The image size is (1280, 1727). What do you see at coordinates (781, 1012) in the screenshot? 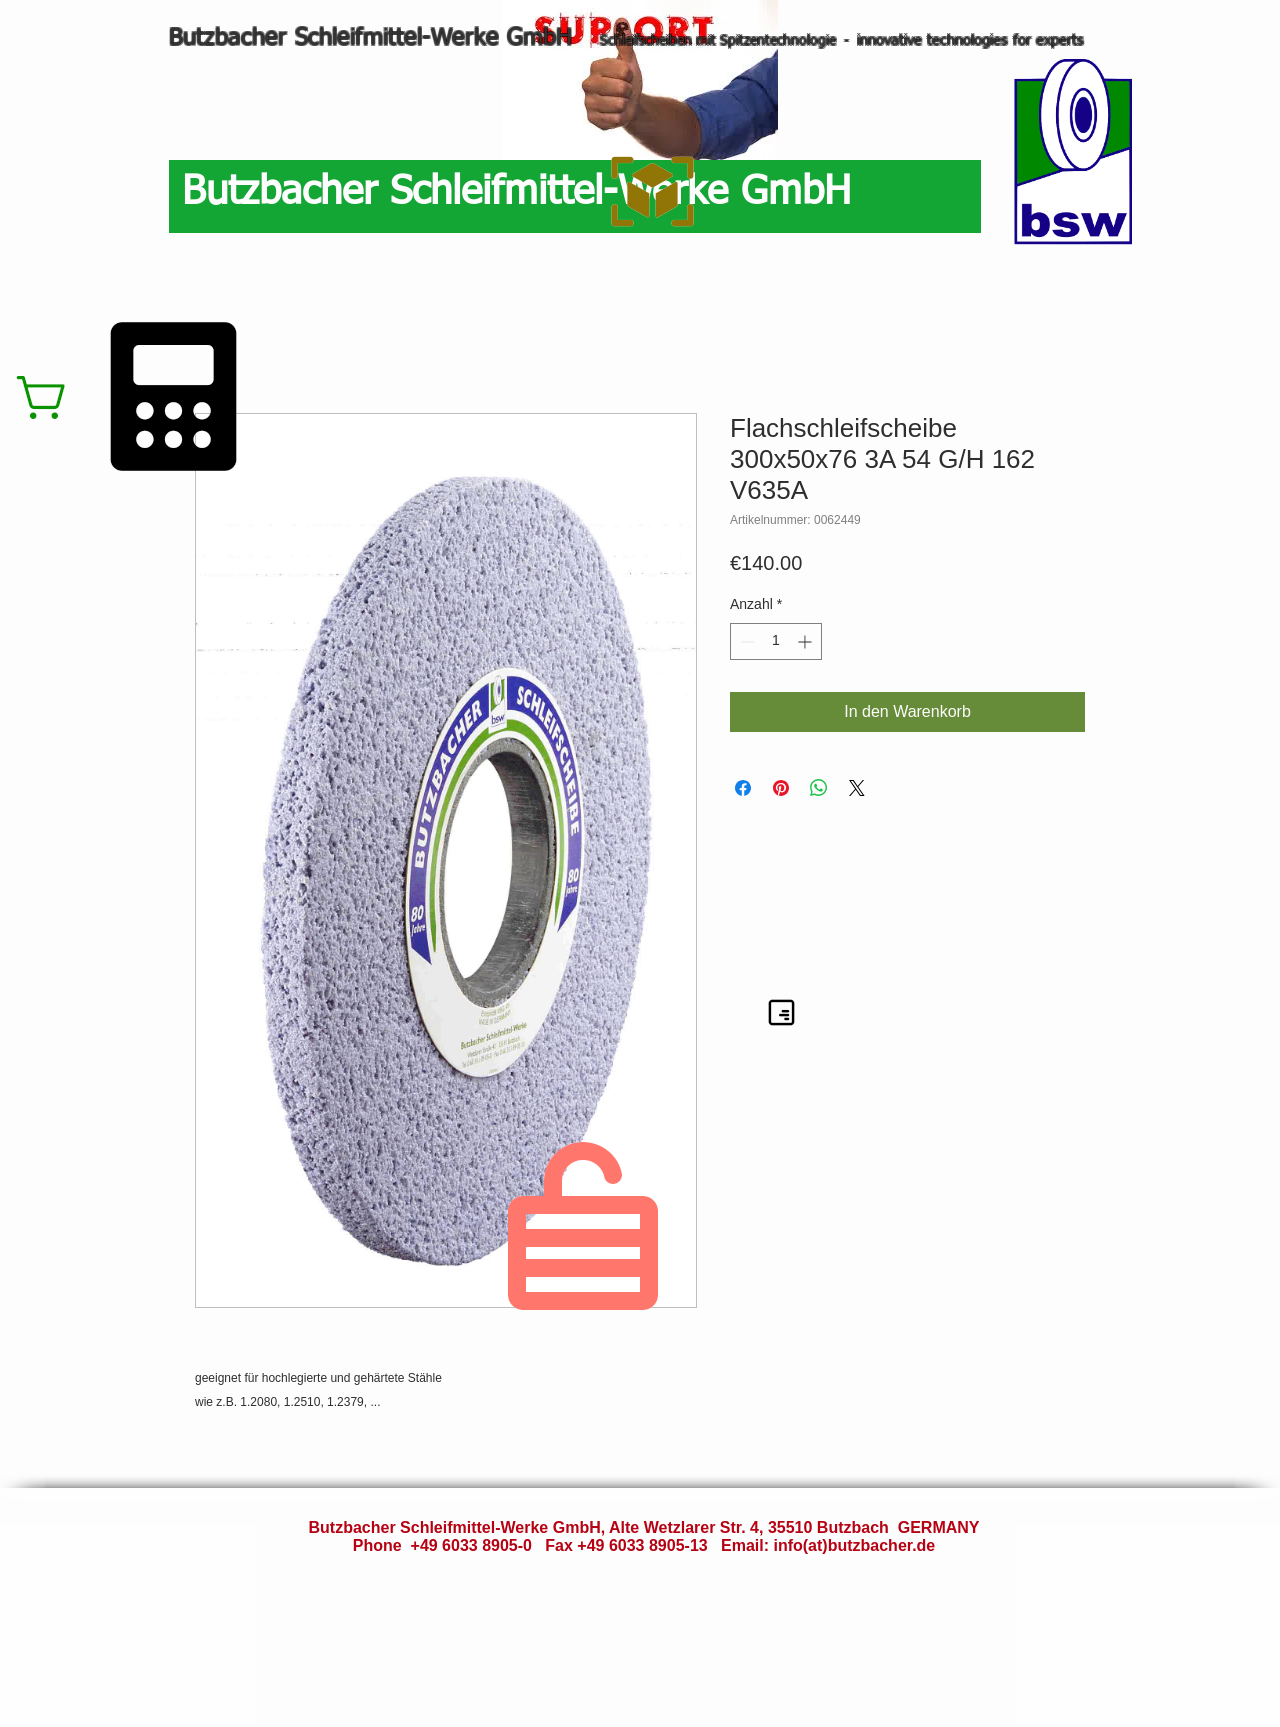
I see `align content to bottom-right of container` at bounding box center [781, 1012].